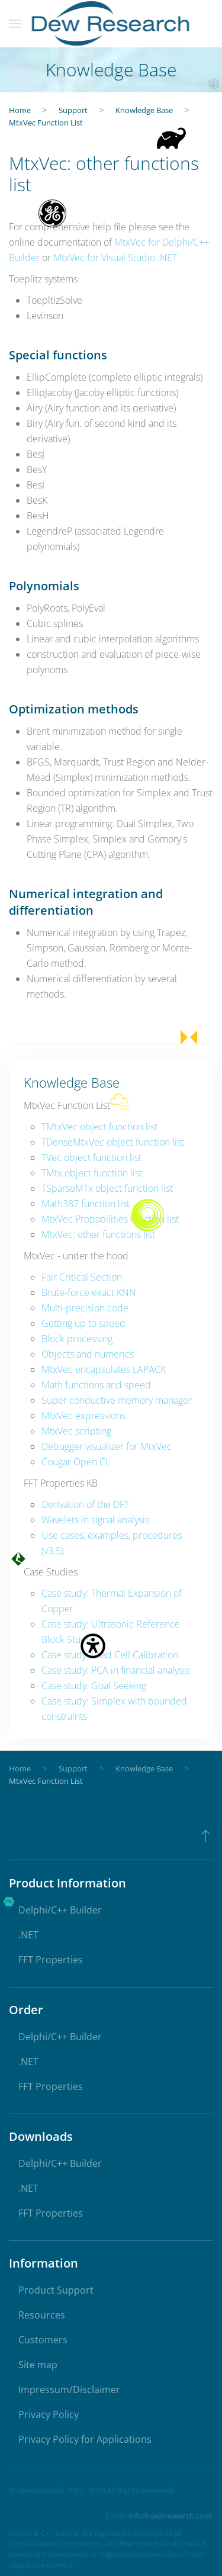 Image resolution: width=222 pixels, height=2576 pixels. What do you see at coordinates (52, 213) in the screenshot?
I see `General Electric company logo` at bounding box center [52, 213].